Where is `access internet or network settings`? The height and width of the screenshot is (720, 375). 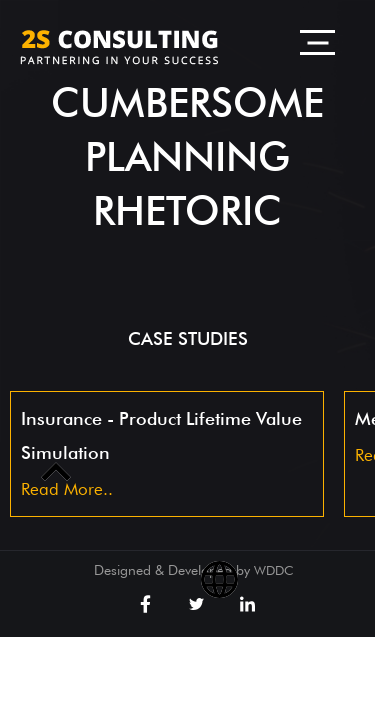 access internet or network settings is located at coordinates (219, 579).